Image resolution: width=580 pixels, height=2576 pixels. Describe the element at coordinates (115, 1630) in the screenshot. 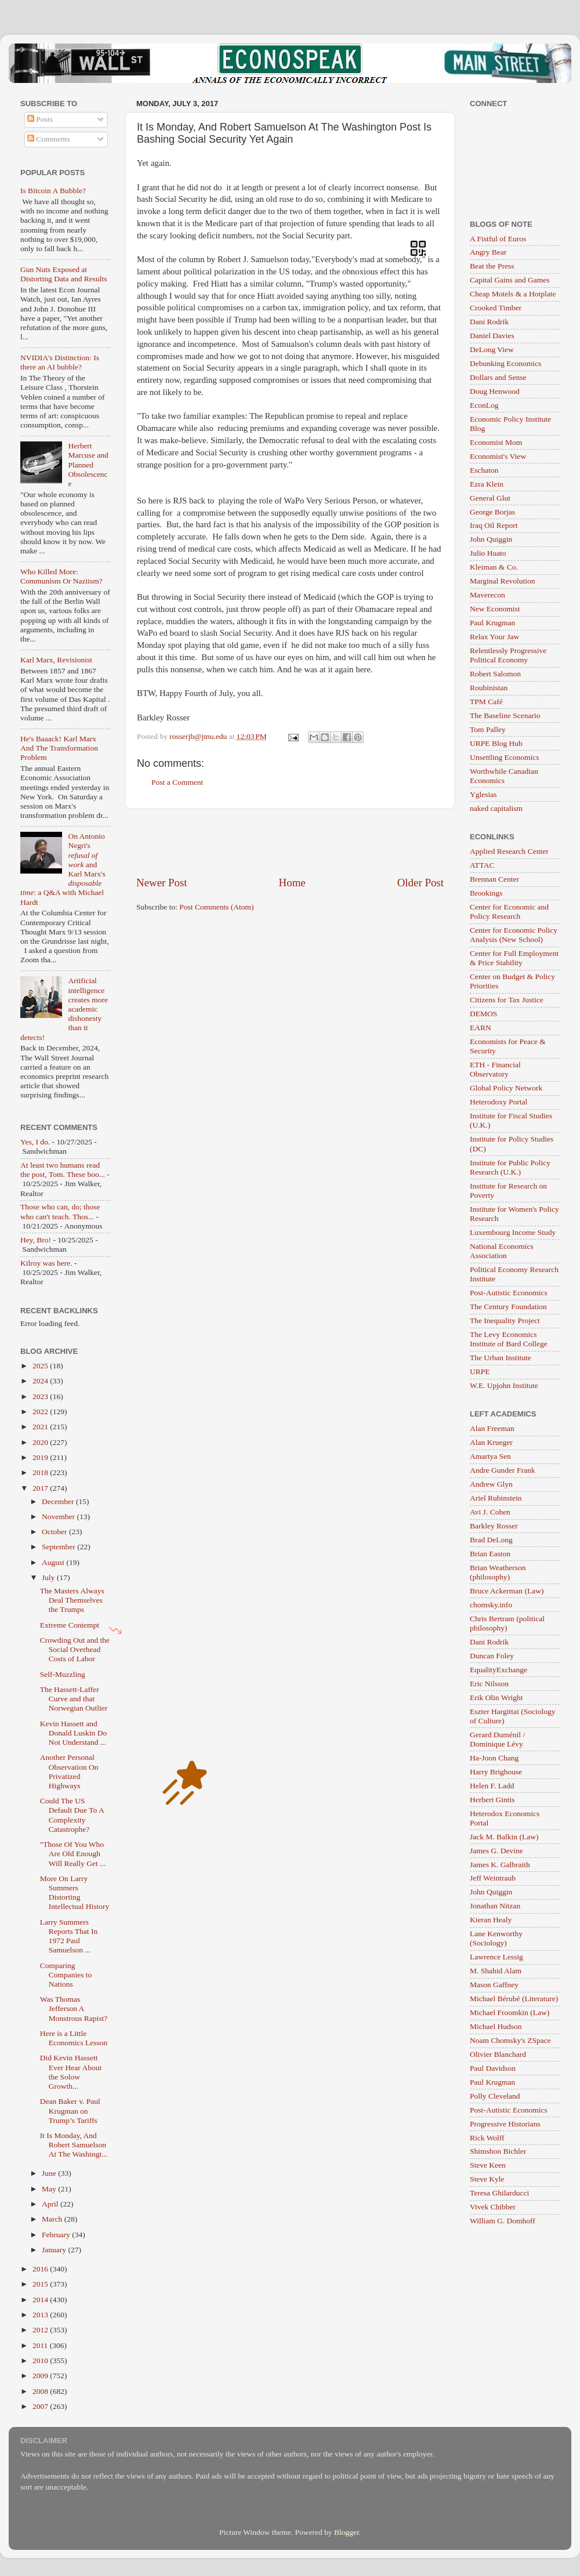

I see `indicates a declining trend or decrease in value` at that location.